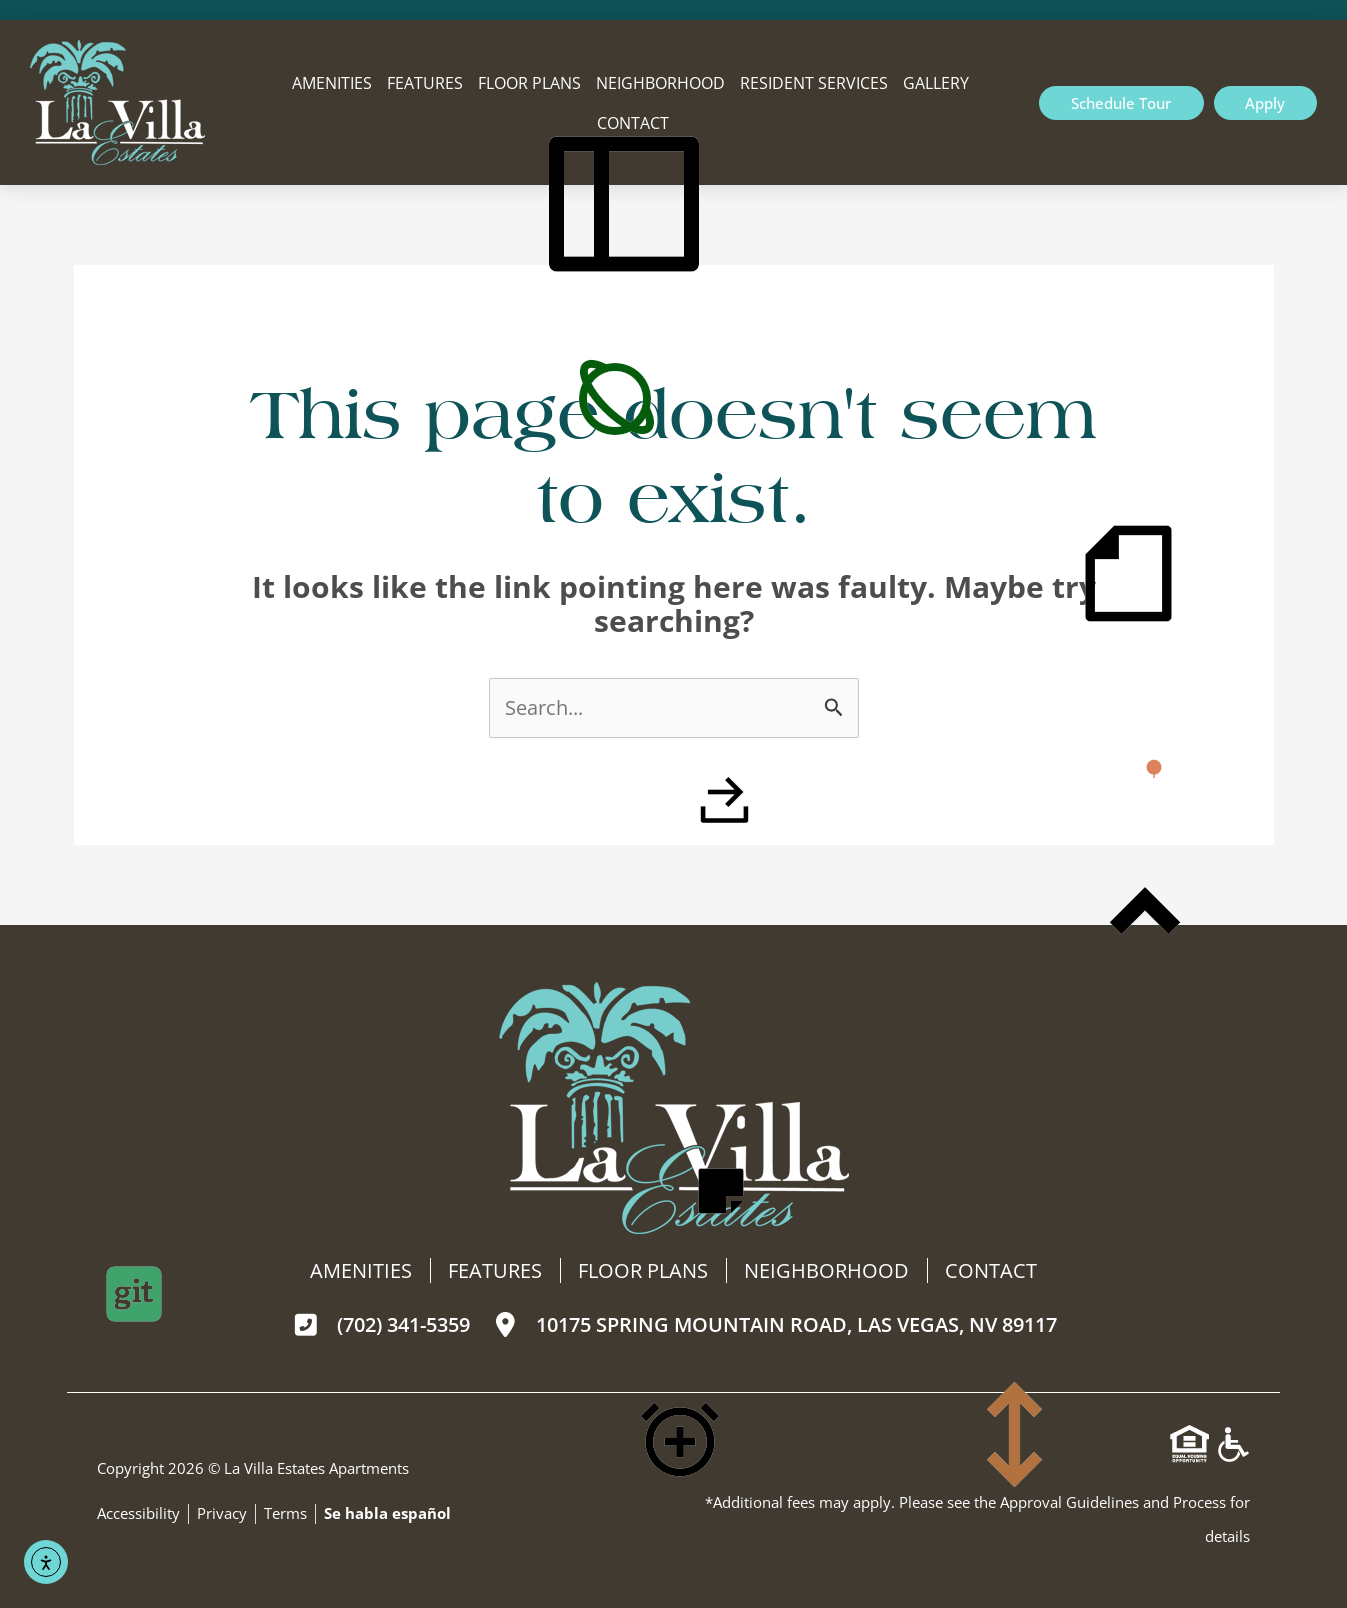  What do you see at coordinates (1154, 768) in the screenshot?
I see `mark a location on the map` at bounding box center [1154, 768].